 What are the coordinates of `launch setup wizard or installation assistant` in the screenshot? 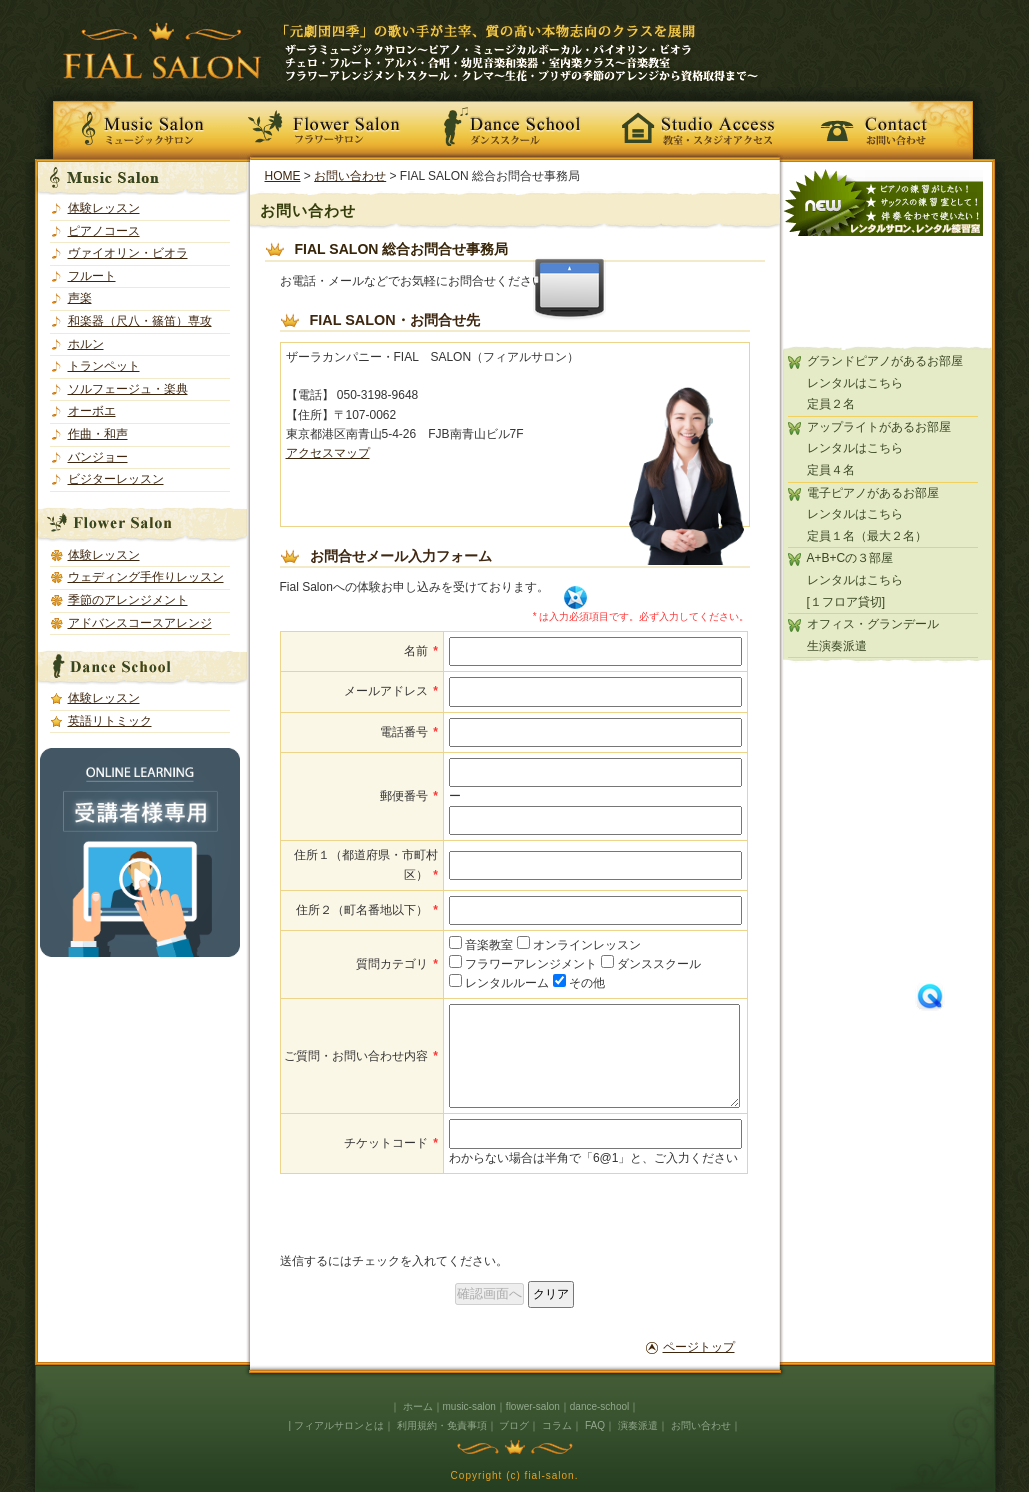 It's located at (575, 597).